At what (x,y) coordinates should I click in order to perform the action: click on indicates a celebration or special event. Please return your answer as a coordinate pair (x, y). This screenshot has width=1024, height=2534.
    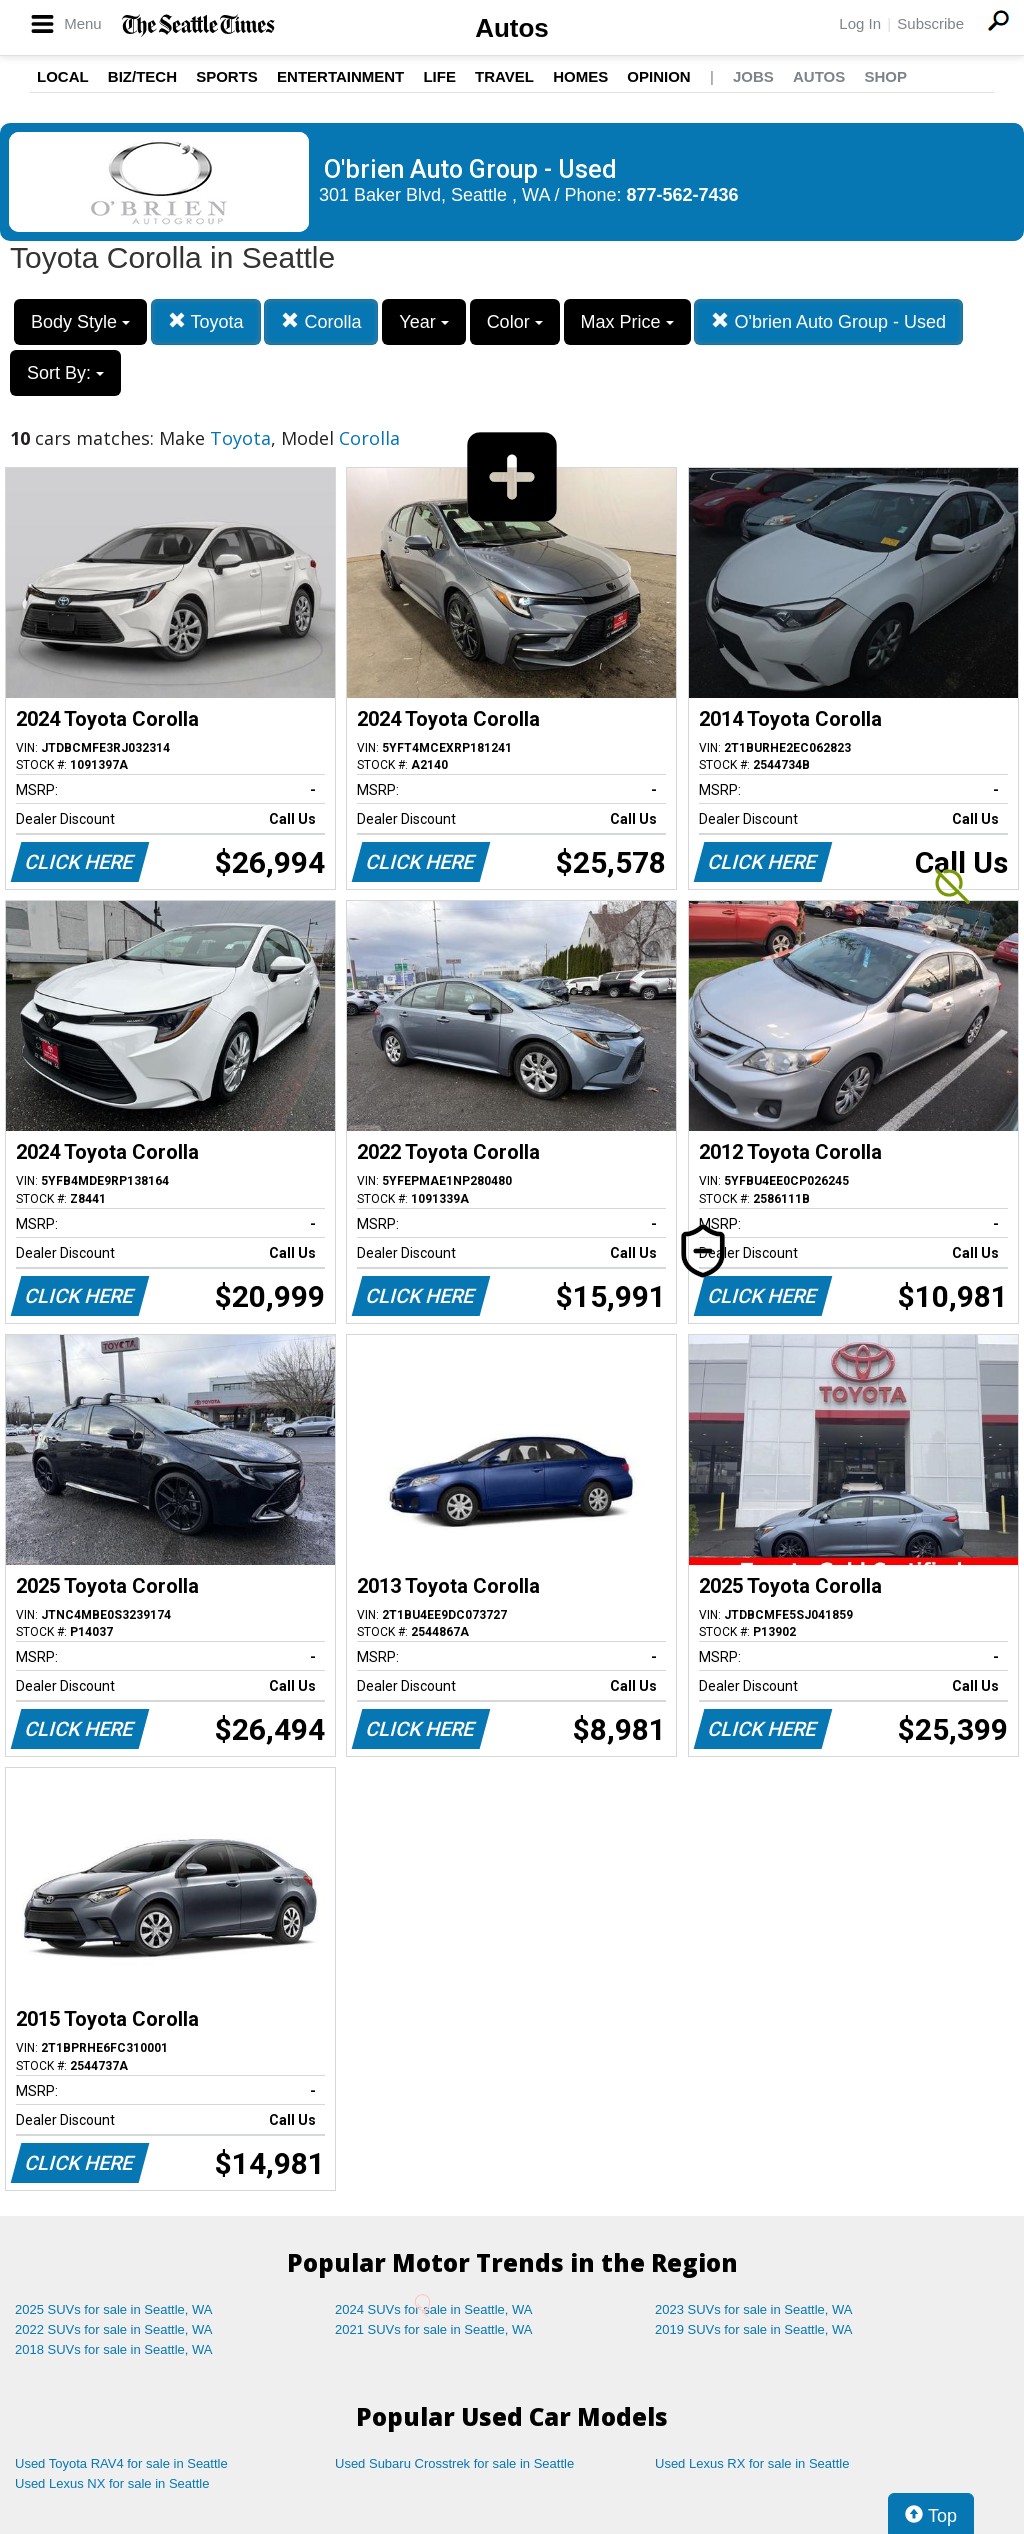
    Looking at the image, I should click on (422, 2305).